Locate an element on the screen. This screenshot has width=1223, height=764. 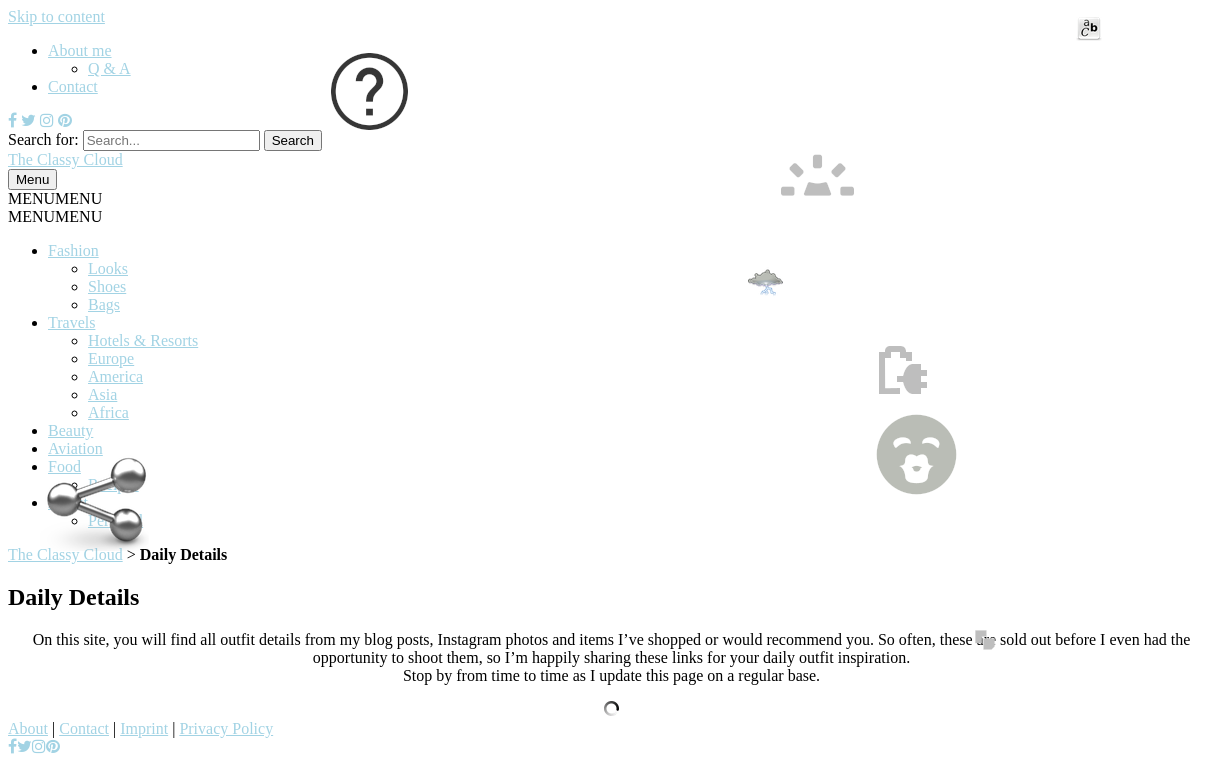
access sharing and network preferences is located at coordinates (94, 496).